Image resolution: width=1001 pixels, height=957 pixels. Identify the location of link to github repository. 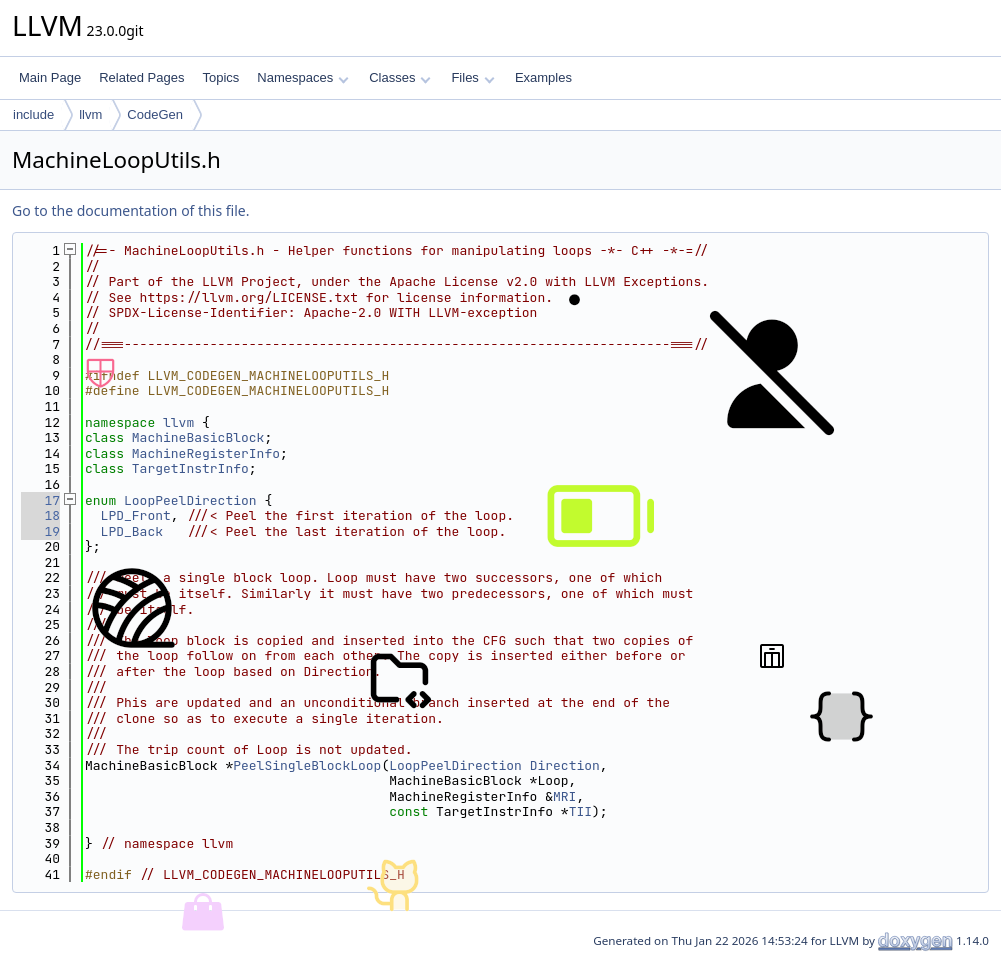
(397, 884).